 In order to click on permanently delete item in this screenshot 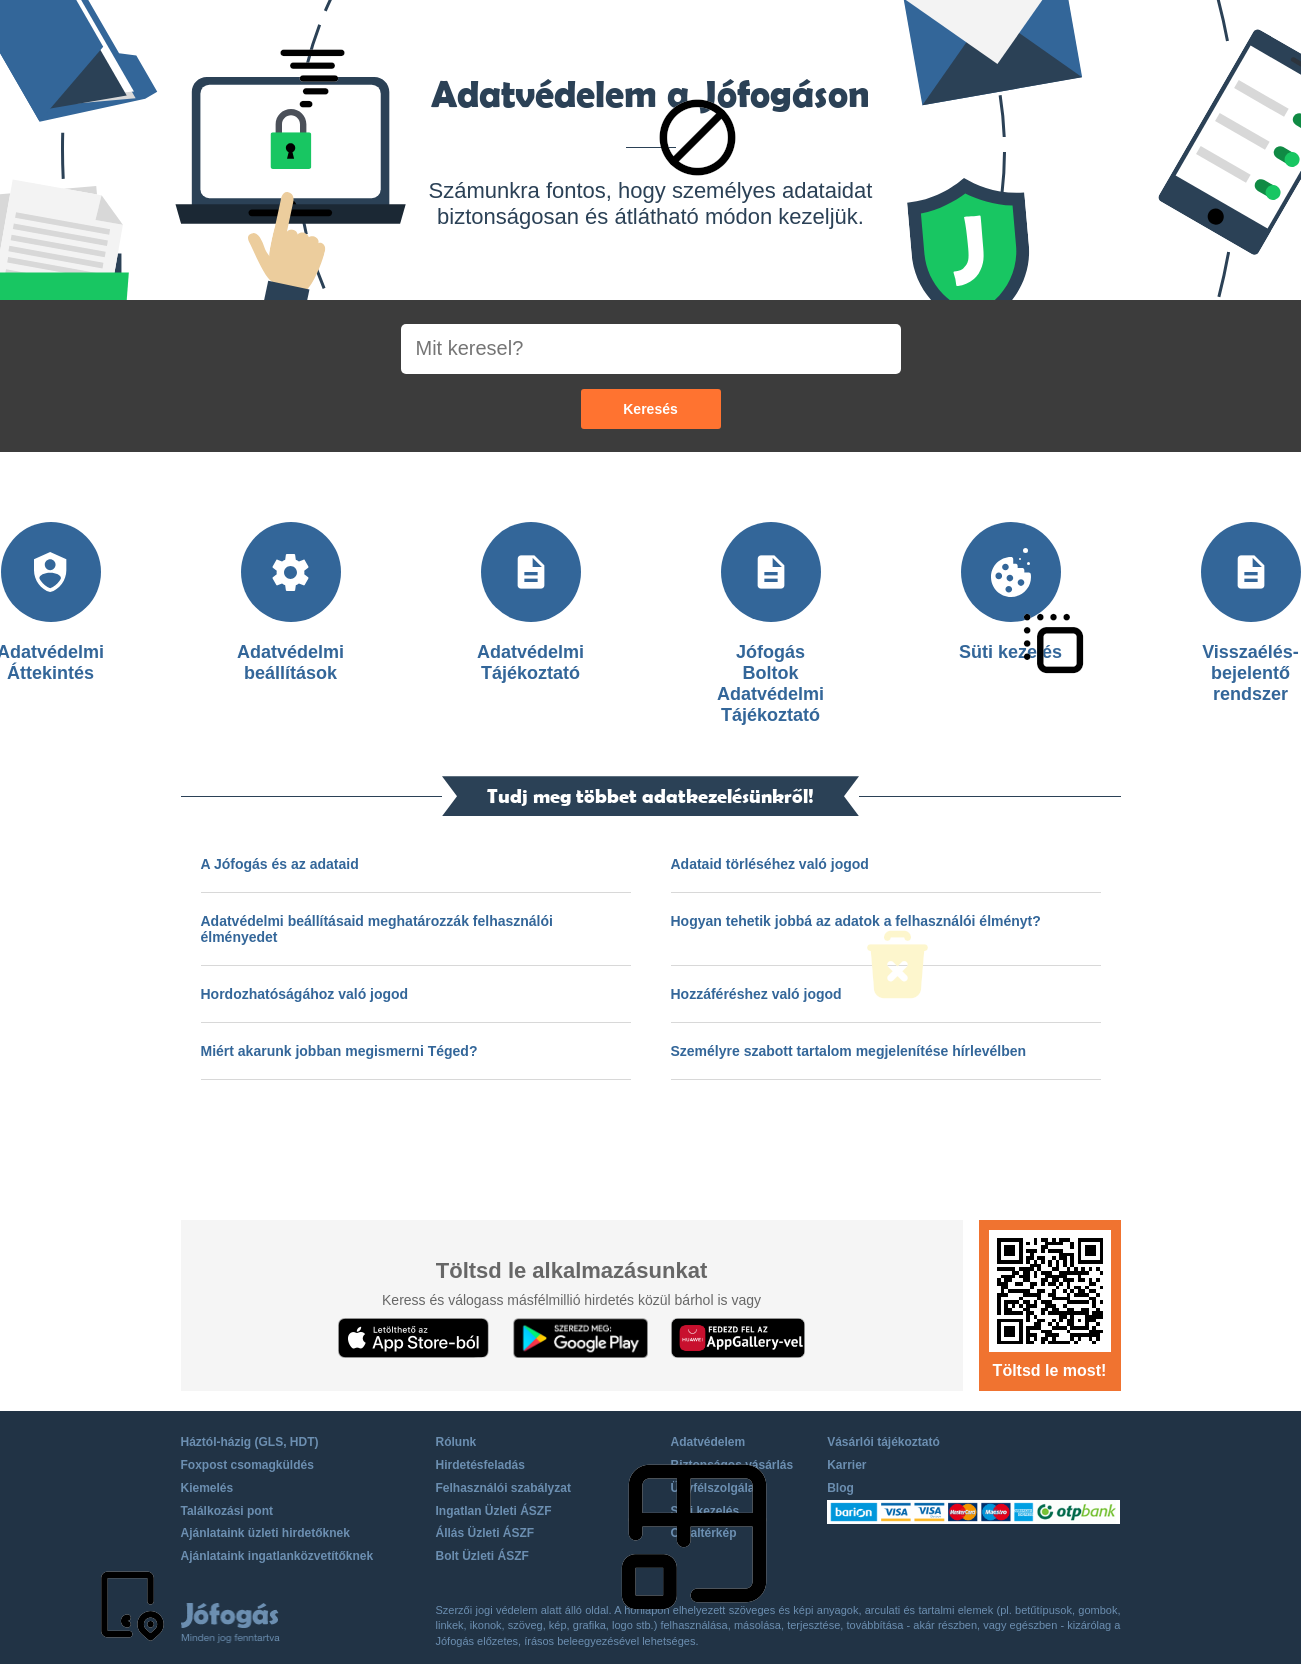, I will do `click(897, 964)`.